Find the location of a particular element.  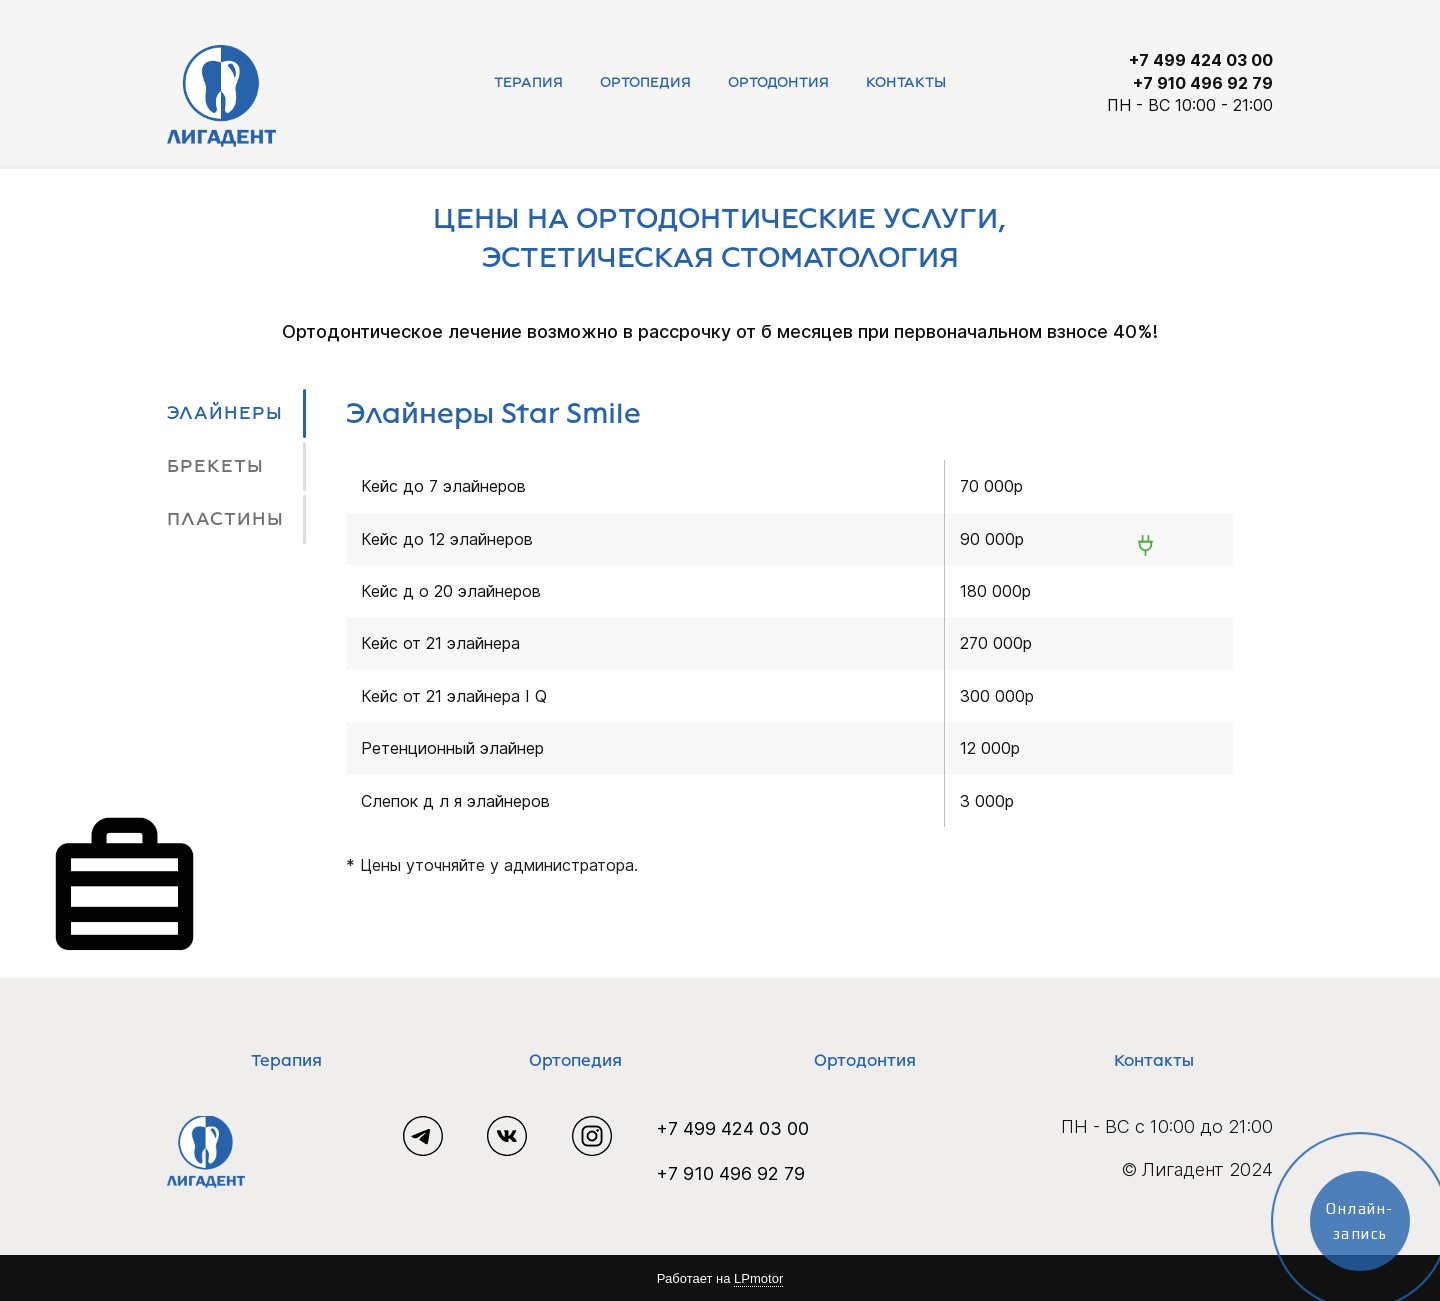

connect to power or charging is located at coordinates (1145, 545).